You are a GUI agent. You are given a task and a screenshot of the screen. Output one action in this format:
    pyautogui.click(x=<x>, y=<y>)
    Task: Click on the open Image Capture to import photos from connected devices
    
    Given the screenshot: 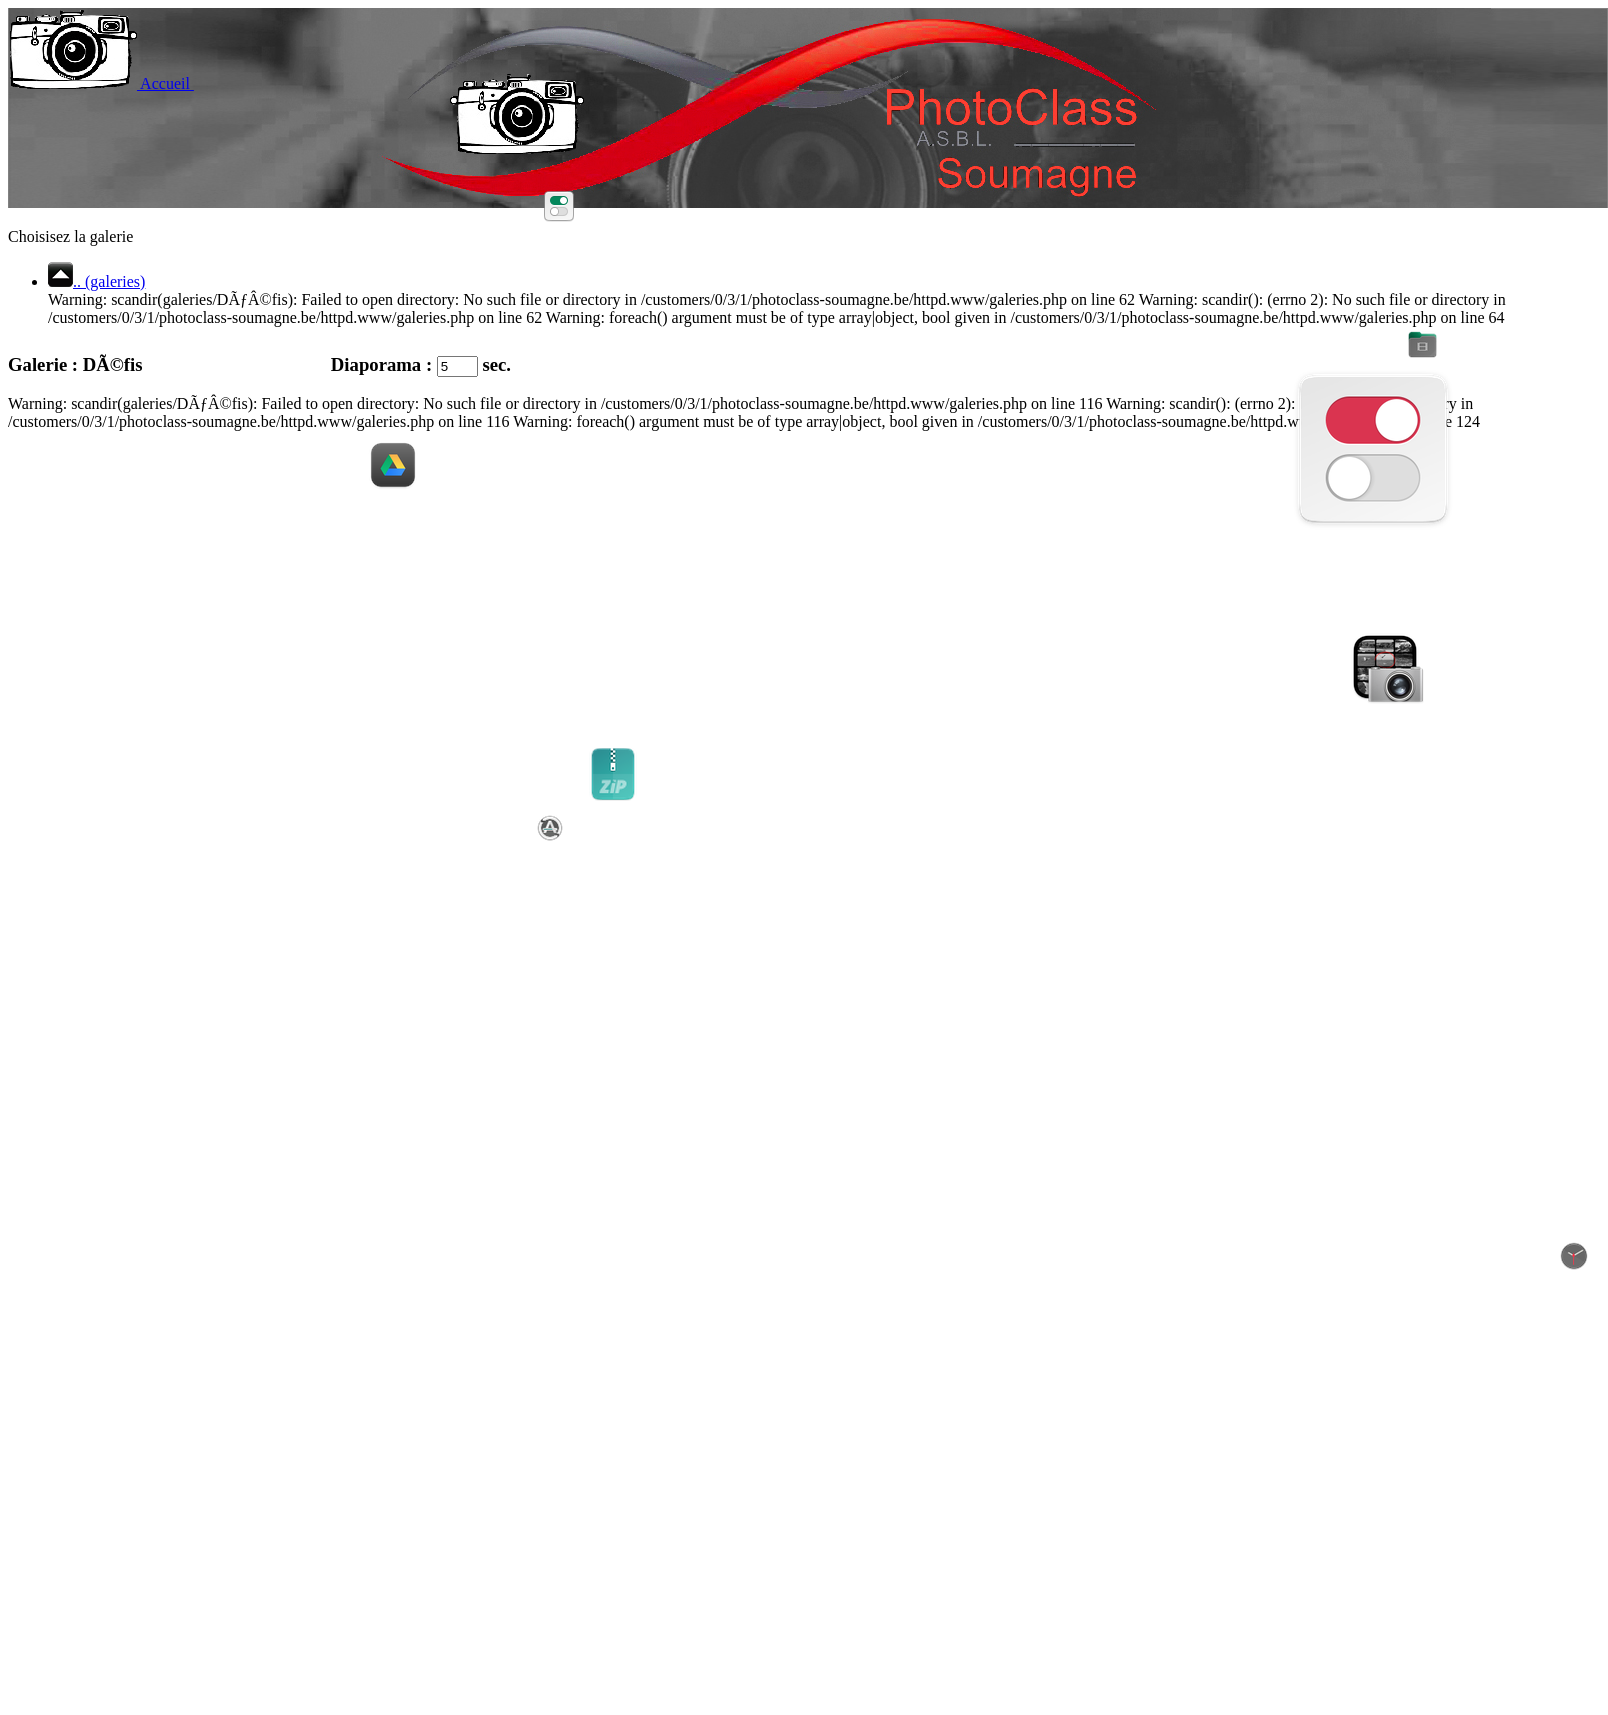 What is the action you would take?
    pyautogui.click(x=1385, y=667)
    